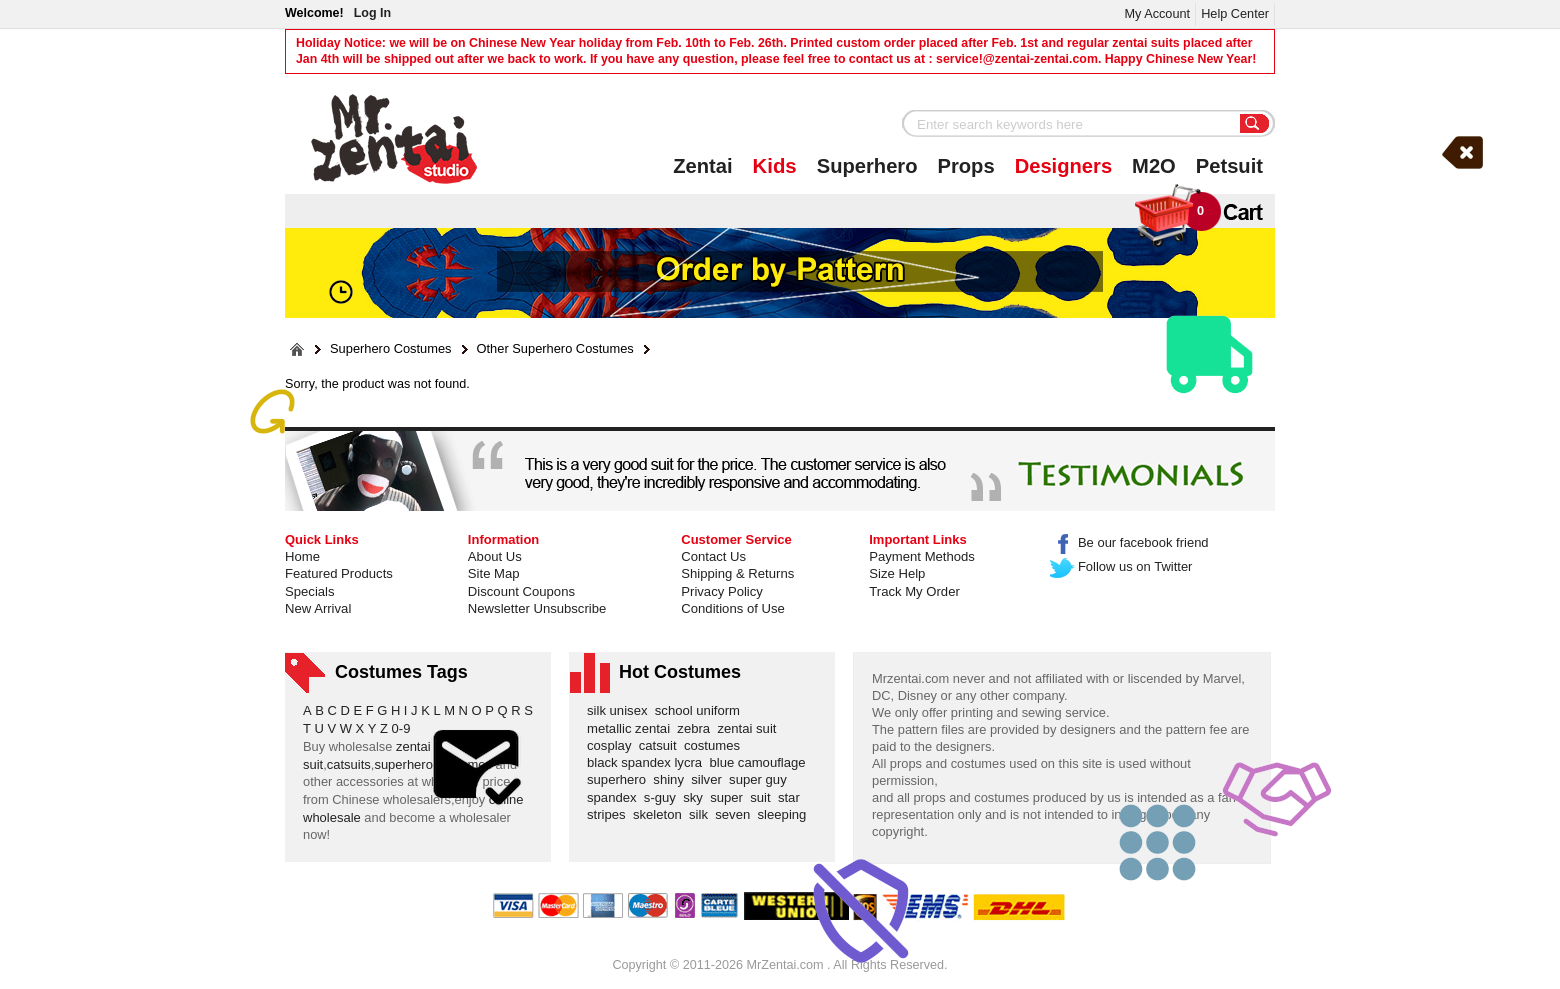 The width and height of the screenshot is (1560, 989). What do you see at coordinates (861, 911) in the screenshot?
I see `disable security protection` at bounding box center [861, 911].